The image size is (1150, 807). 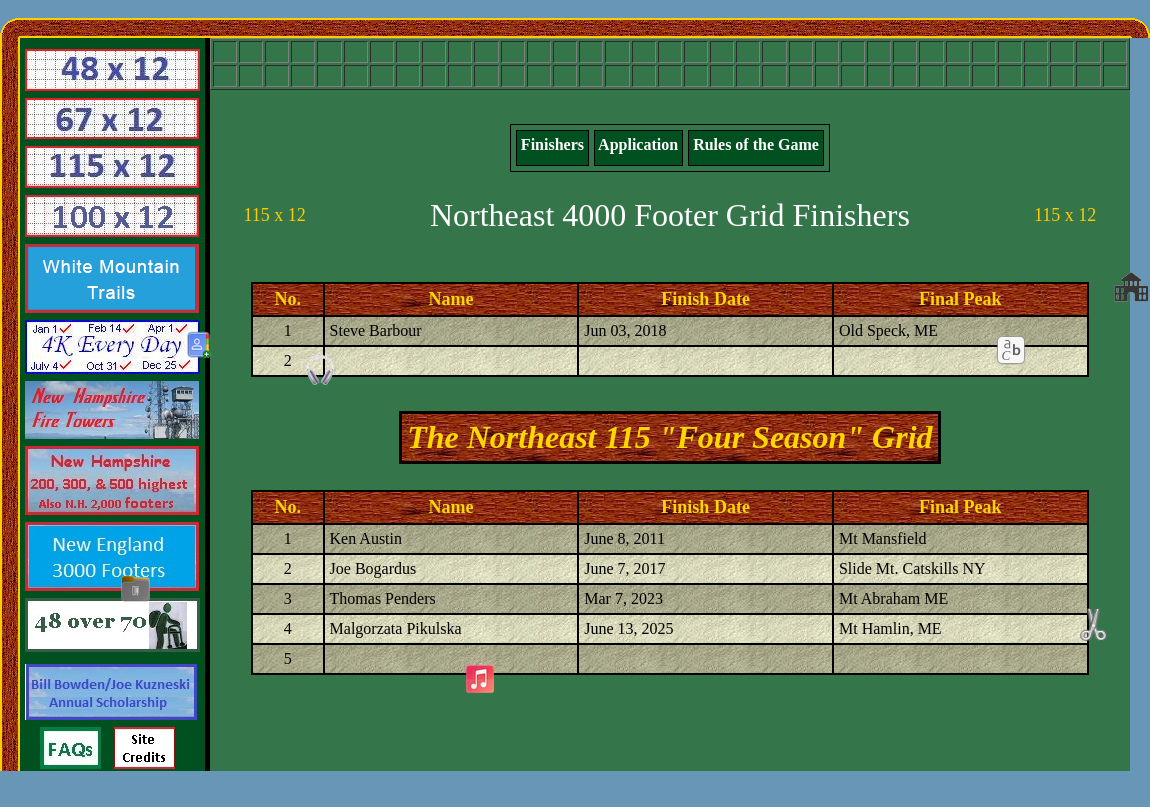 I want to click on access educational apps and resources, so click(x=1130, y=288).